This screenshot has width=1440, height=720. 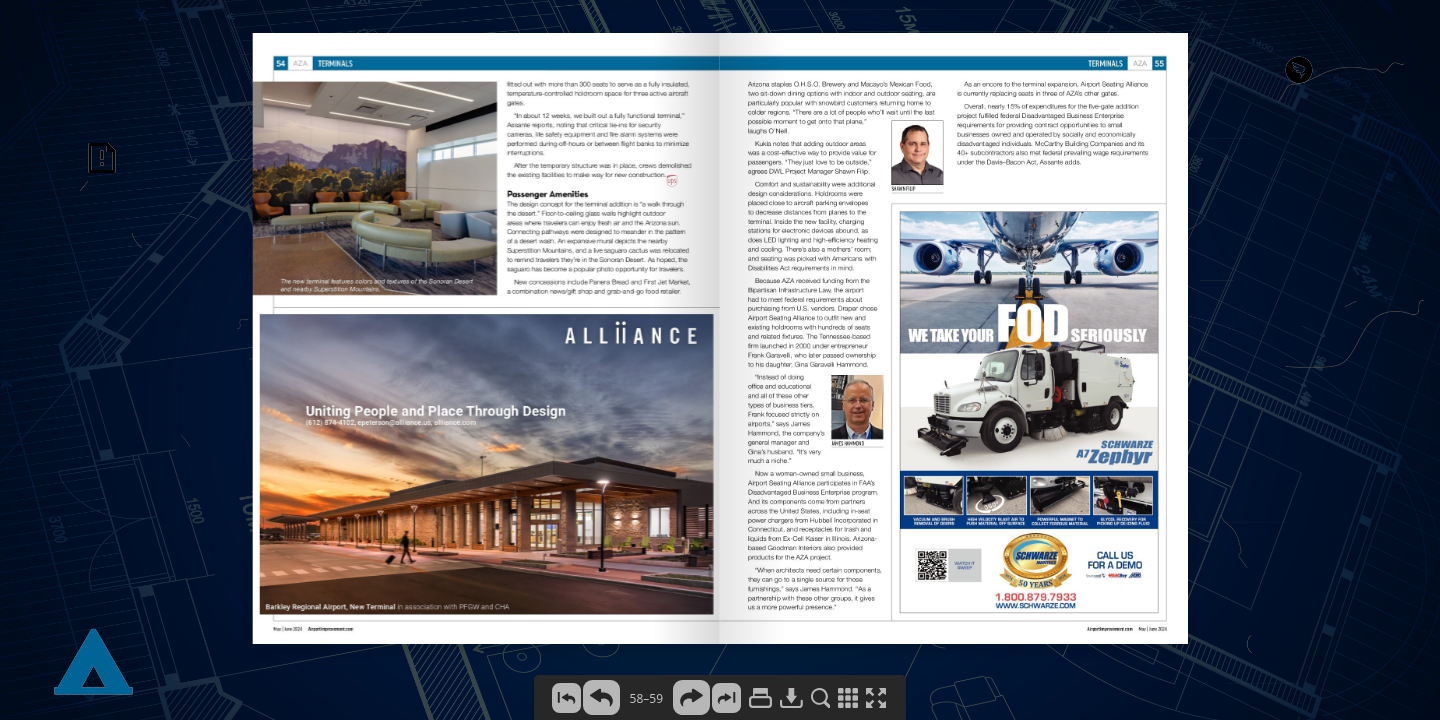 What do you see at coordinates (93, 662) in the screenshot?
I see `view campground or camping locations` at bounding box center [93, 662].